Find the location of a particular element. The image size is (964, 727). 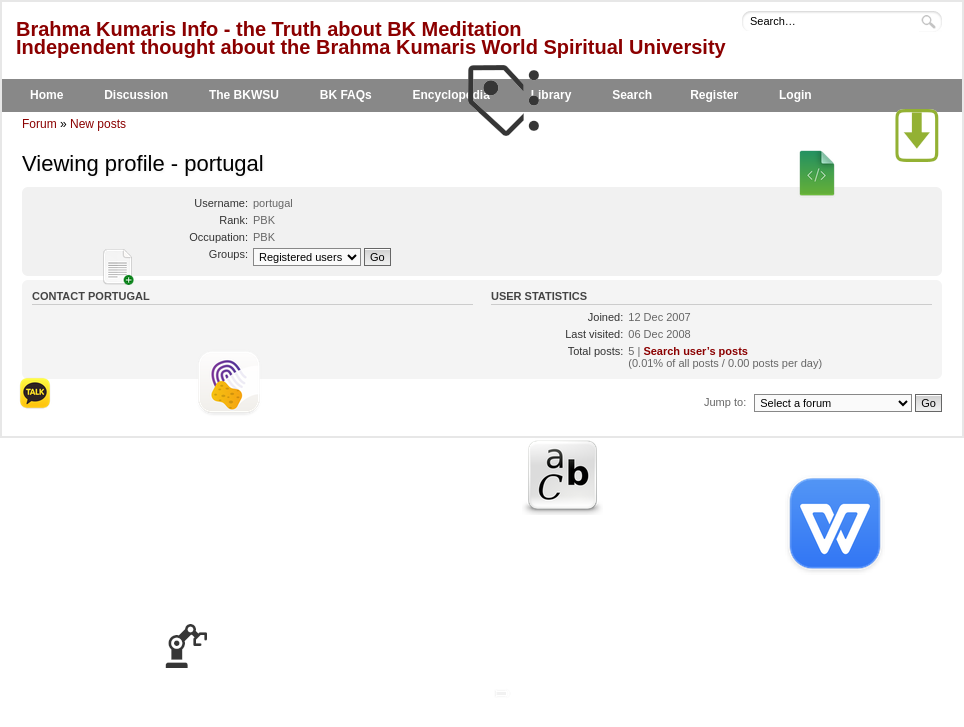

open builder or automation tools is located at coordinates (185, 646).